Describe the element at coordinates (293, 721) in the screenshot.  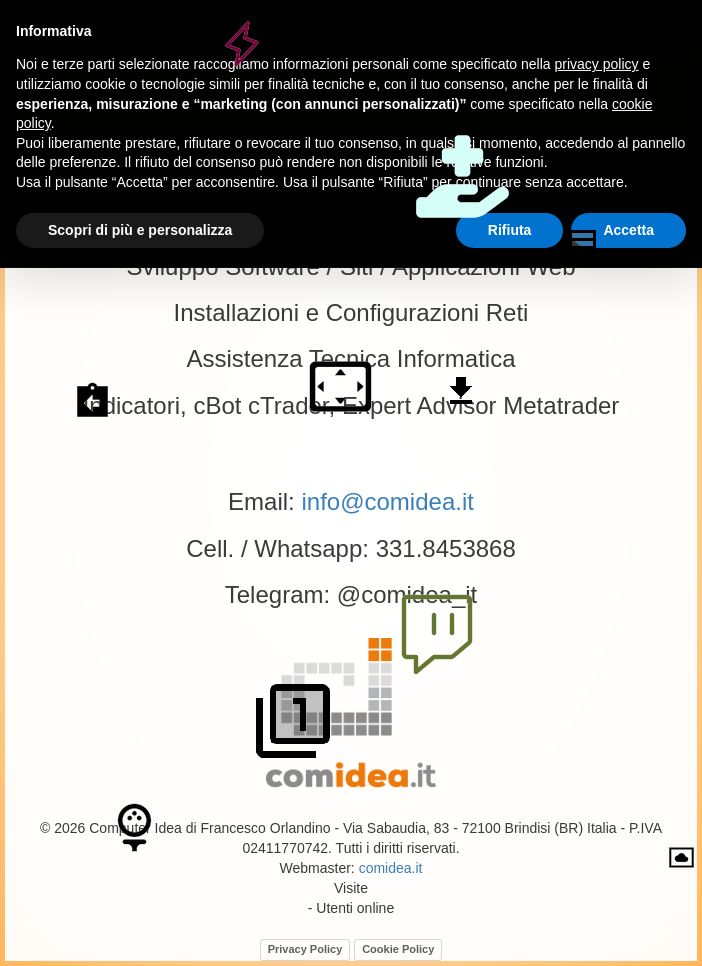
I see `indicates first item in a numbered sequence` at that location.